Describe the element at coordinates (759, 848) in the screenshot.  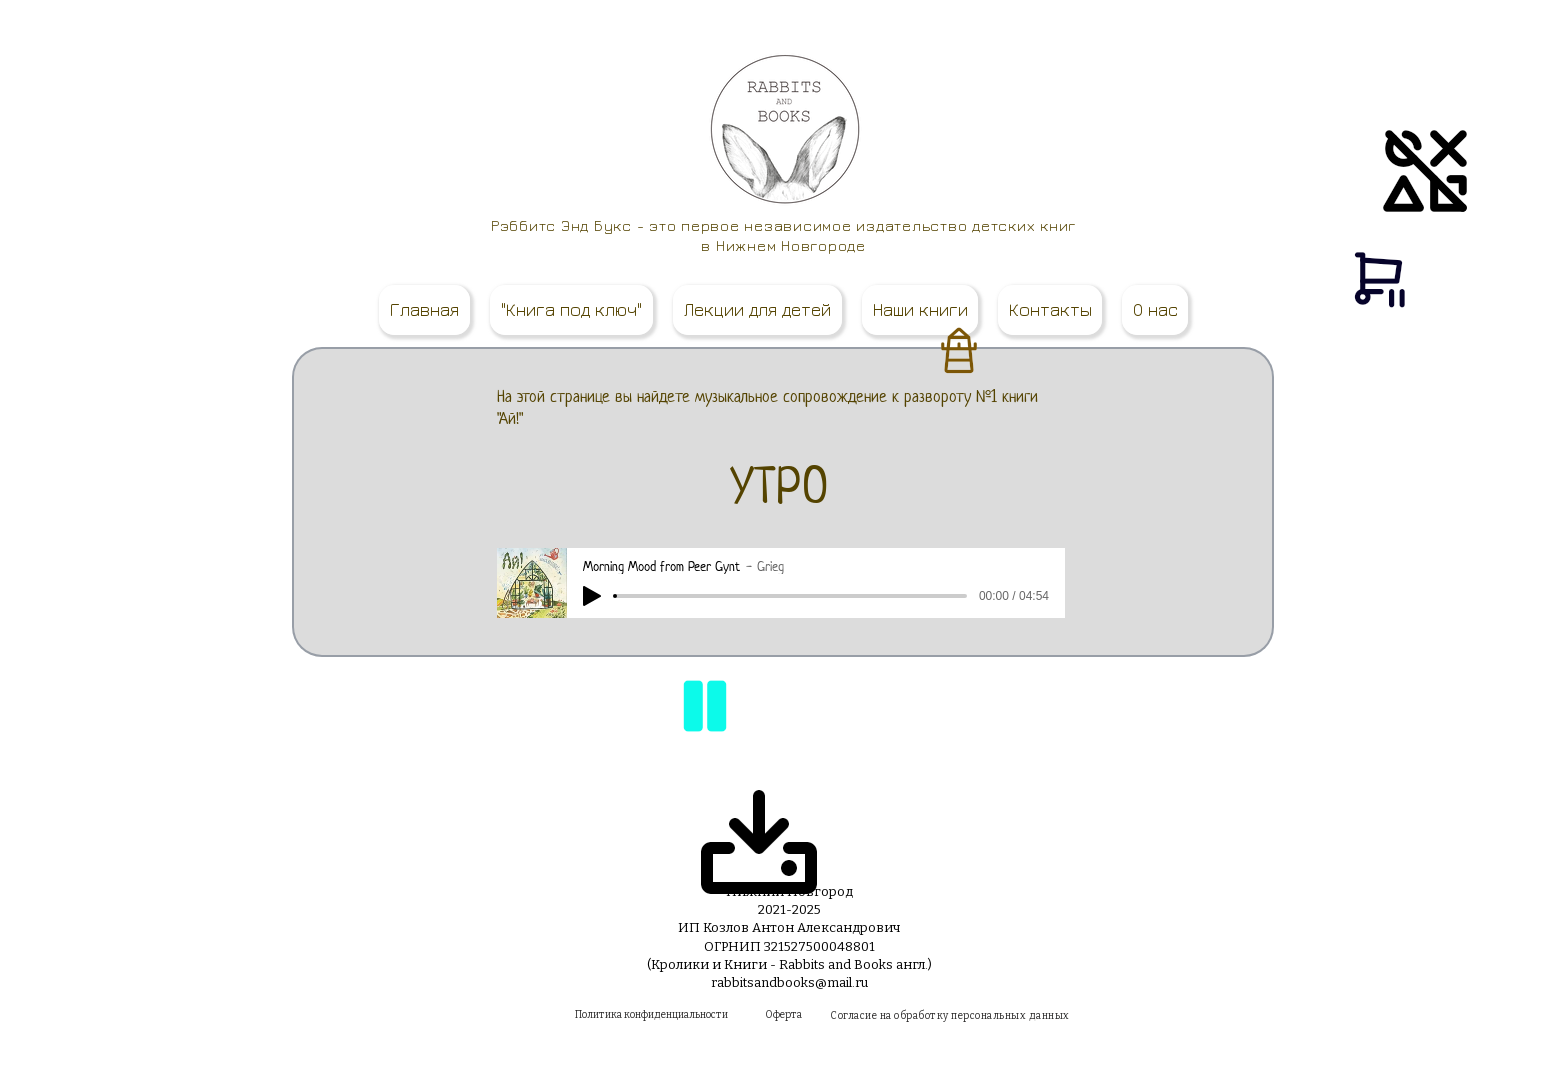
I see `download a file to your device` at that location.